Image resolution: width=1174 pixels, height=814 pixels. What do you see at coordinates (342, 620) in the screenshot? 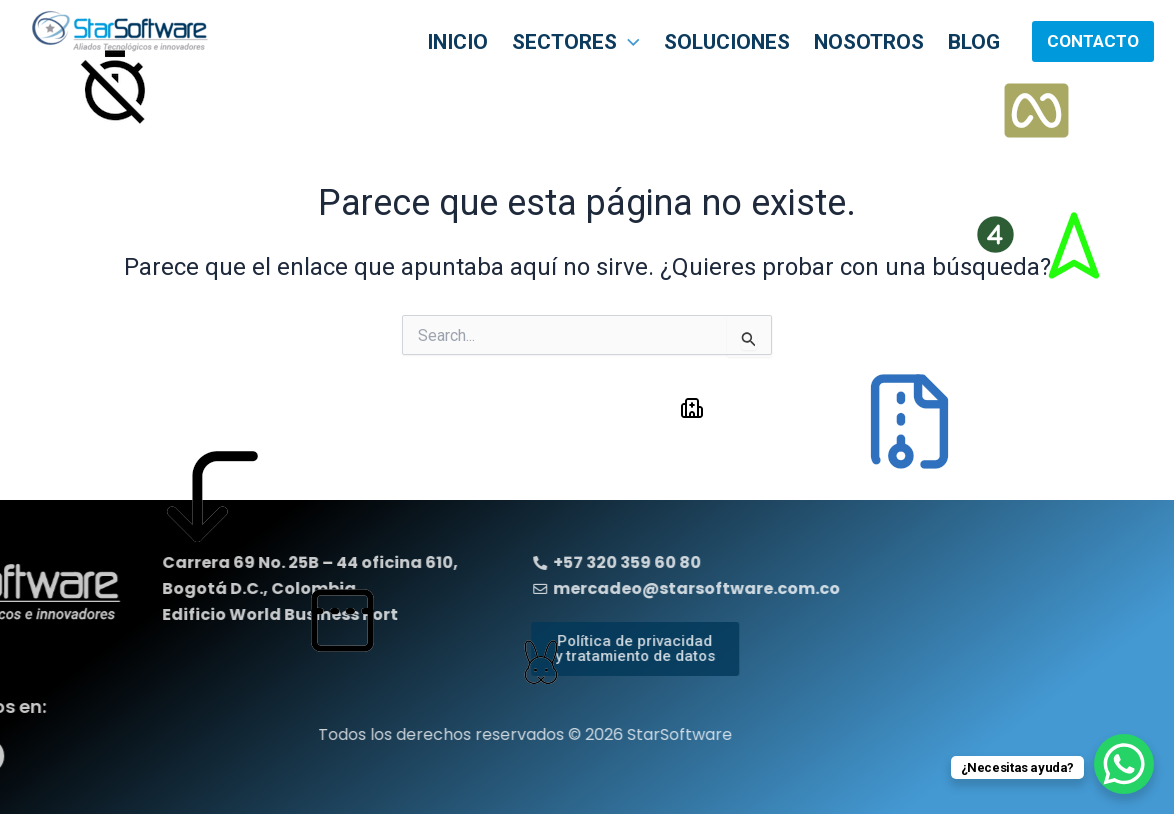
I see `toggle optional top panel visibility` at bounding box center [342, 620].